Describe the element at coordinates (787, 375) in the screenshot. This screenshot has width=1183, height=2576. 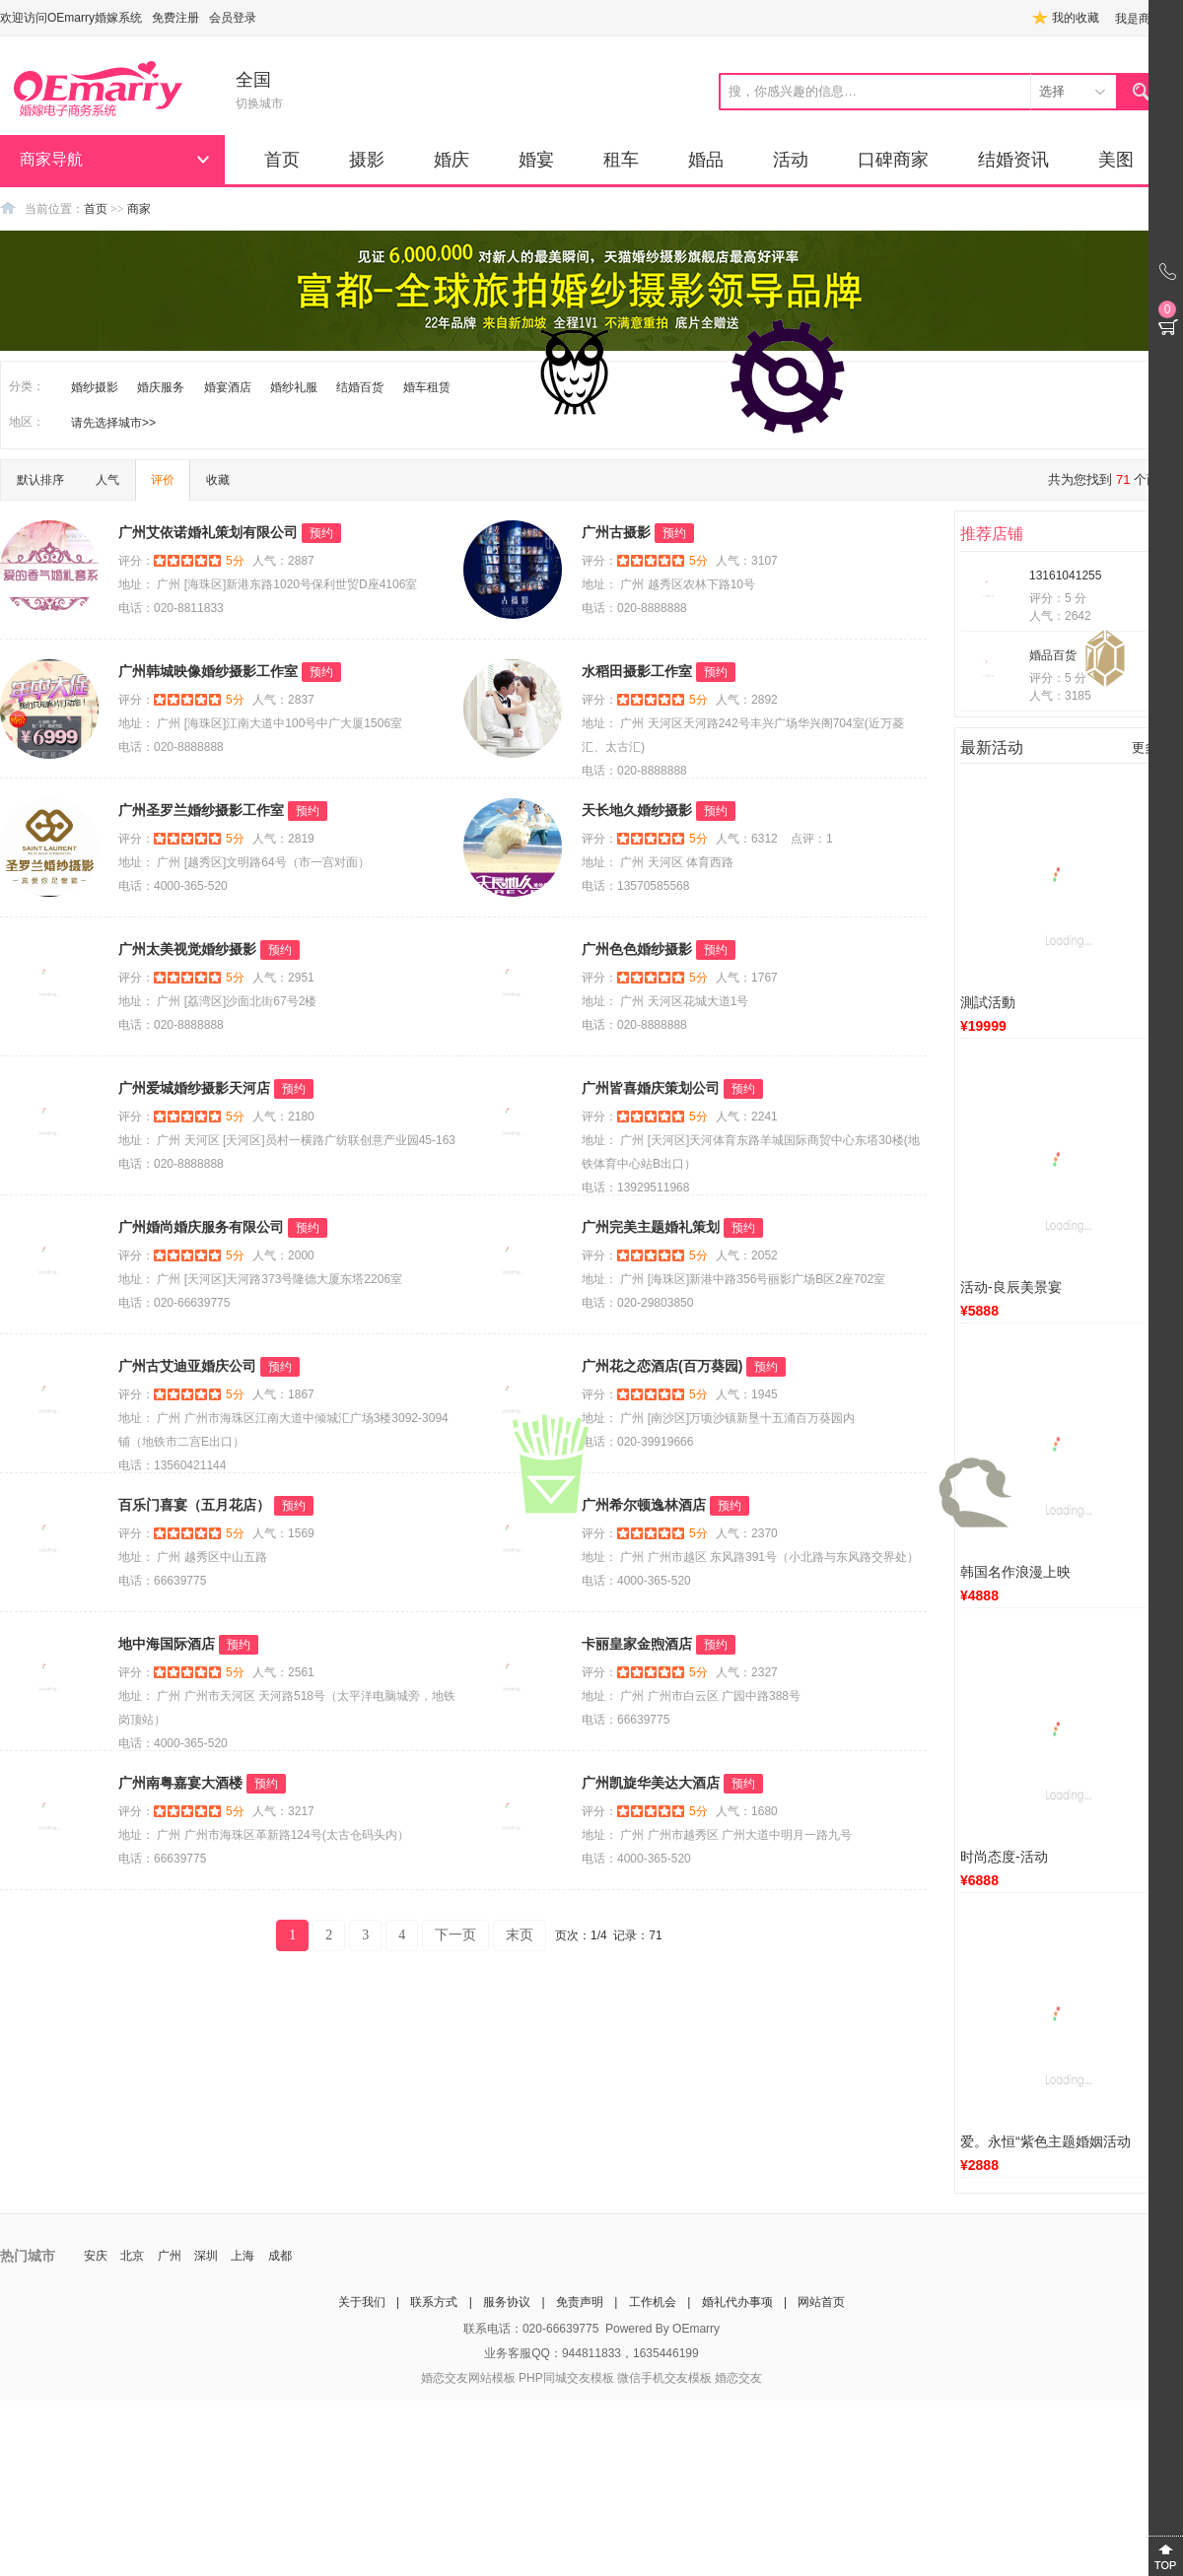
I see `access pokémon game settings` at that location.